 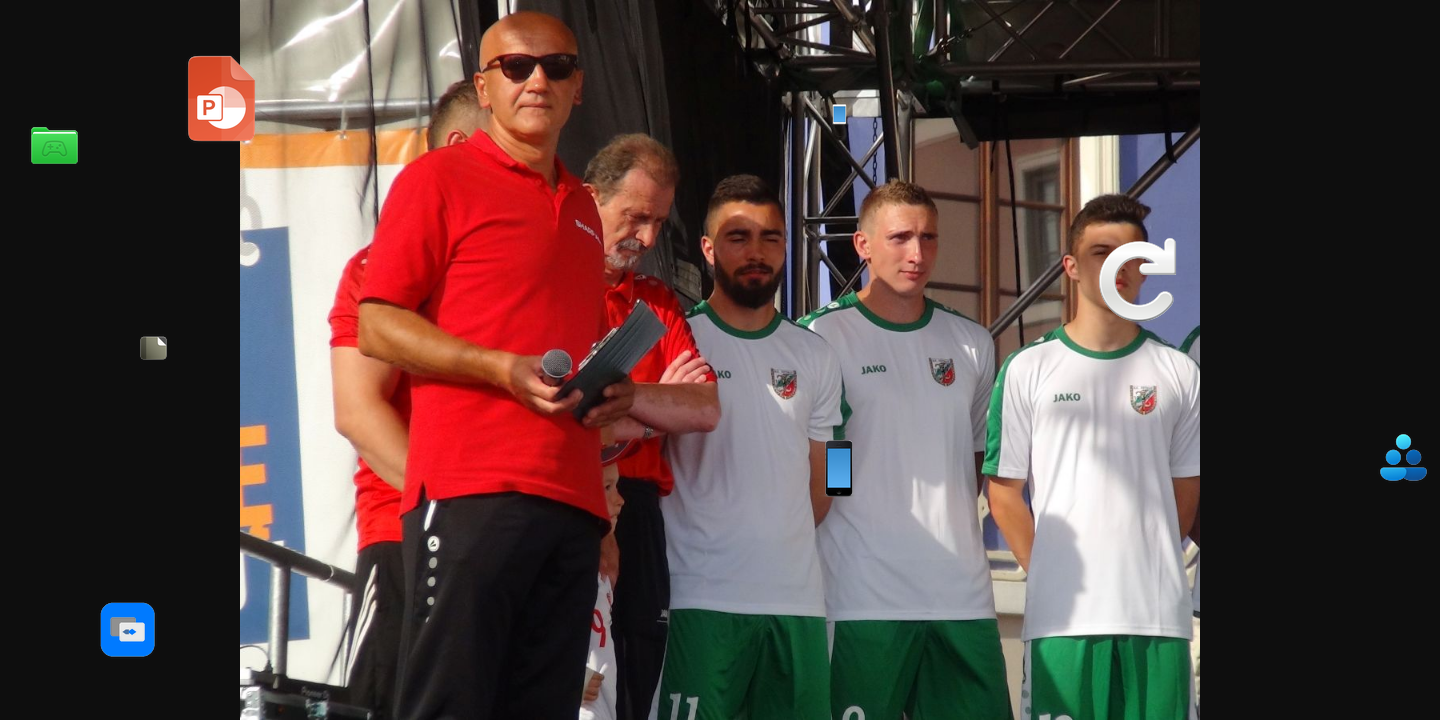 What do you see at coordinates (839, 112) in the screenshot?
I see `indicates a connected iPad Mini device` at bounding box center [839, 112].